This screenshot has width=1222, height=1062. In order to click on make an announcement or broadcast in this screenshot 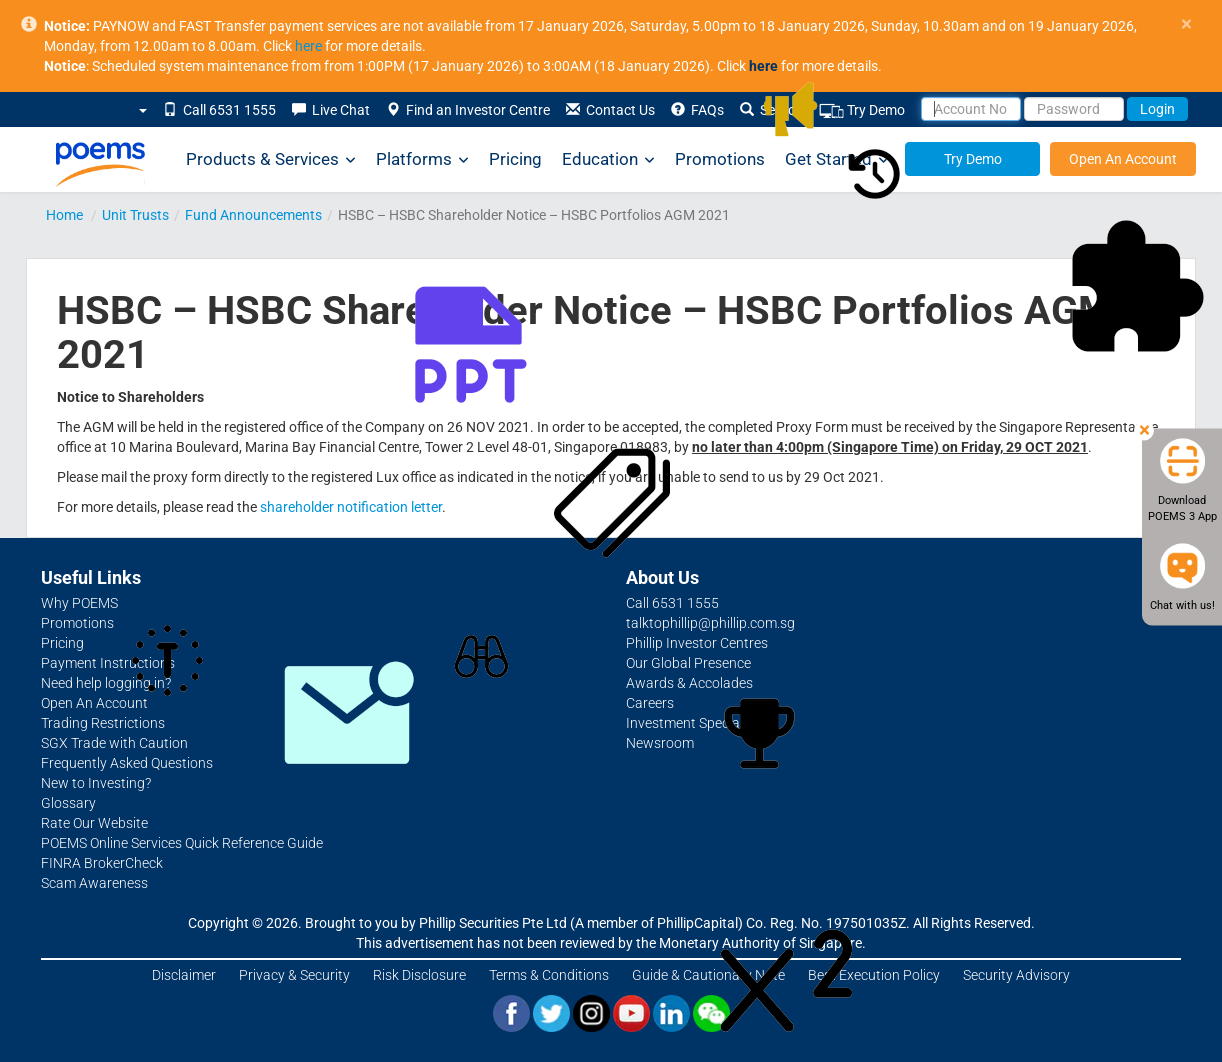, I will do `click(790, 109)`.